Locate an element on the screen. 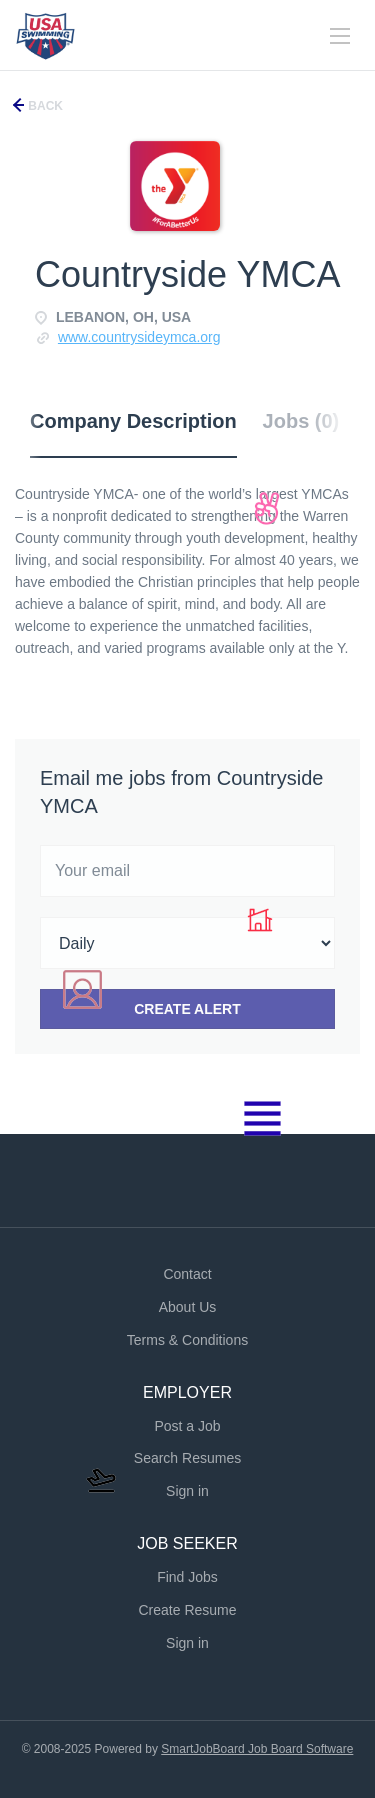 Image resolution: width=375 pixels, height=1798 pixels. view user profile is located at coordinates (82, 989).